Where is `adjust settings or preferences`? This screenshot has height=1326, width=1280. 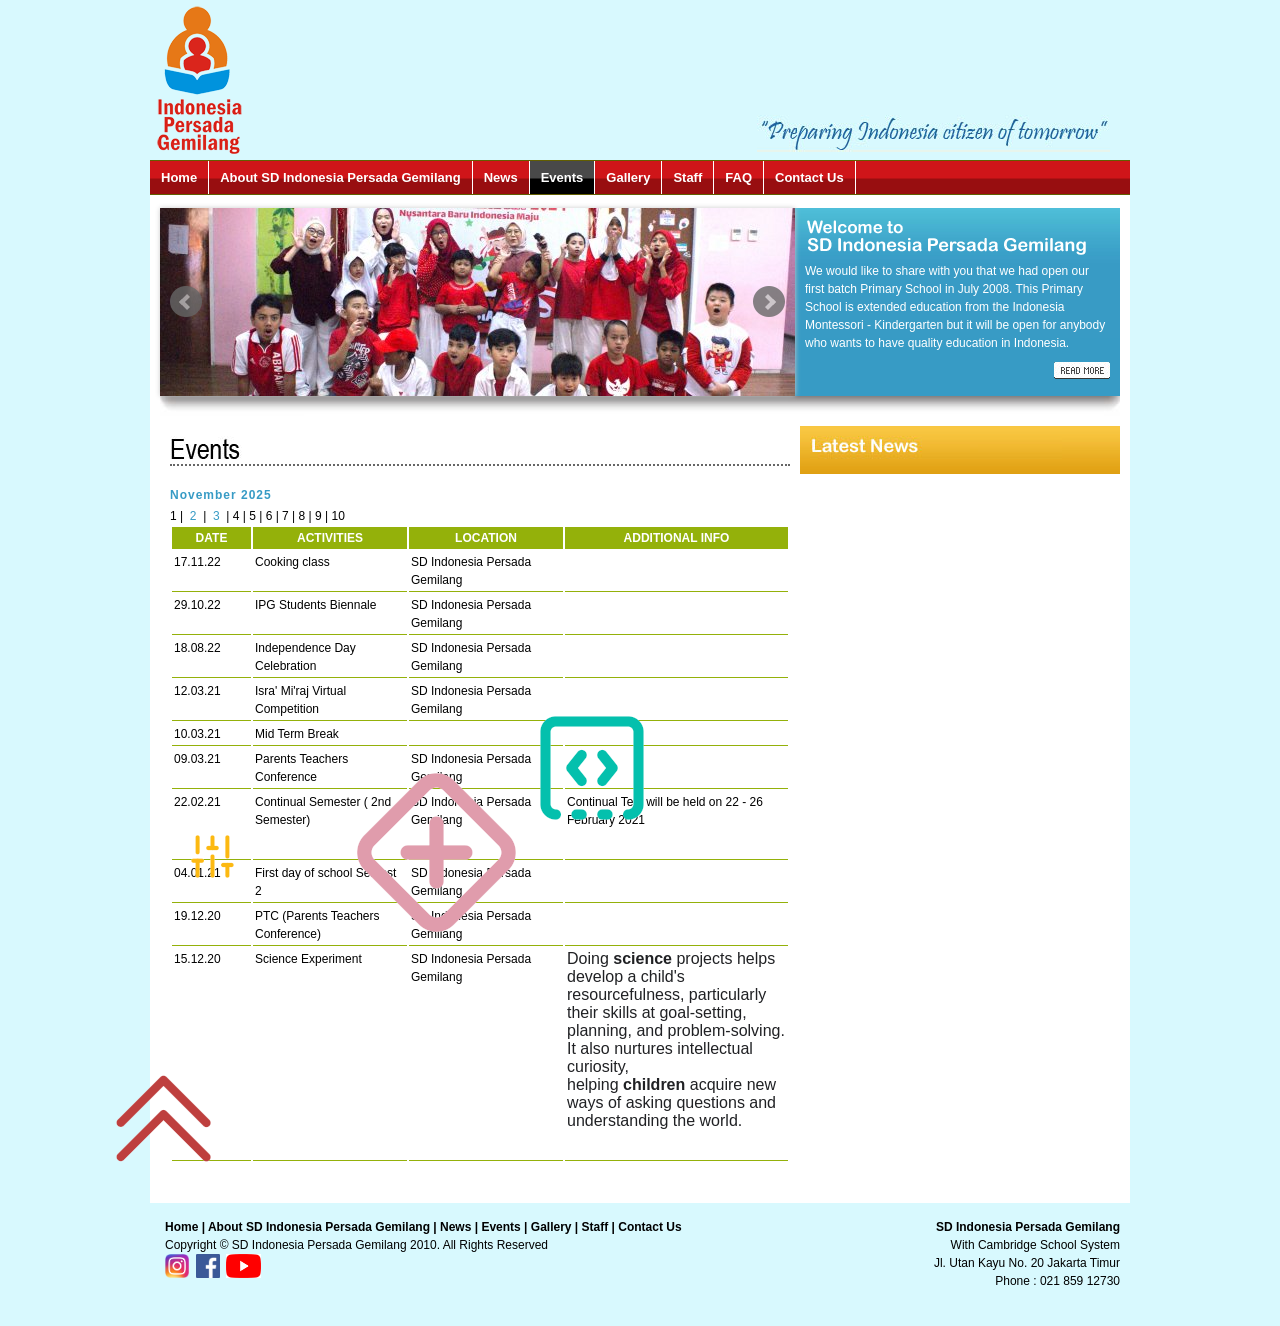
adjust settings or preferences is located at coordinates (212, 856).